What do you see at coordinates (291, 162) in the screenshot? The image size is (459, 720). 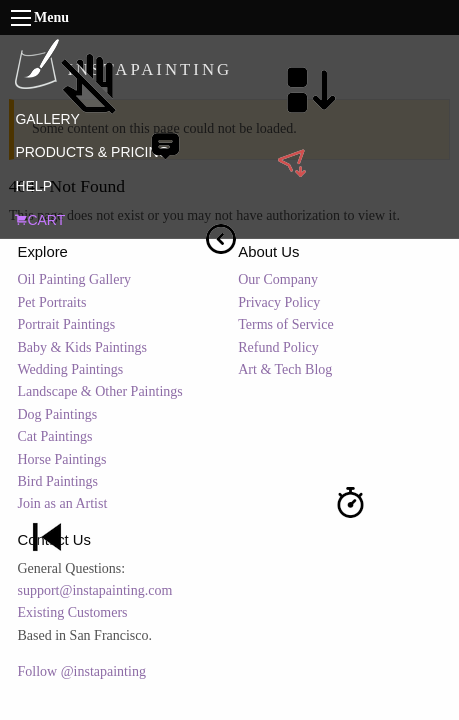 I see `download current location data` at bounding box center [291, 162].